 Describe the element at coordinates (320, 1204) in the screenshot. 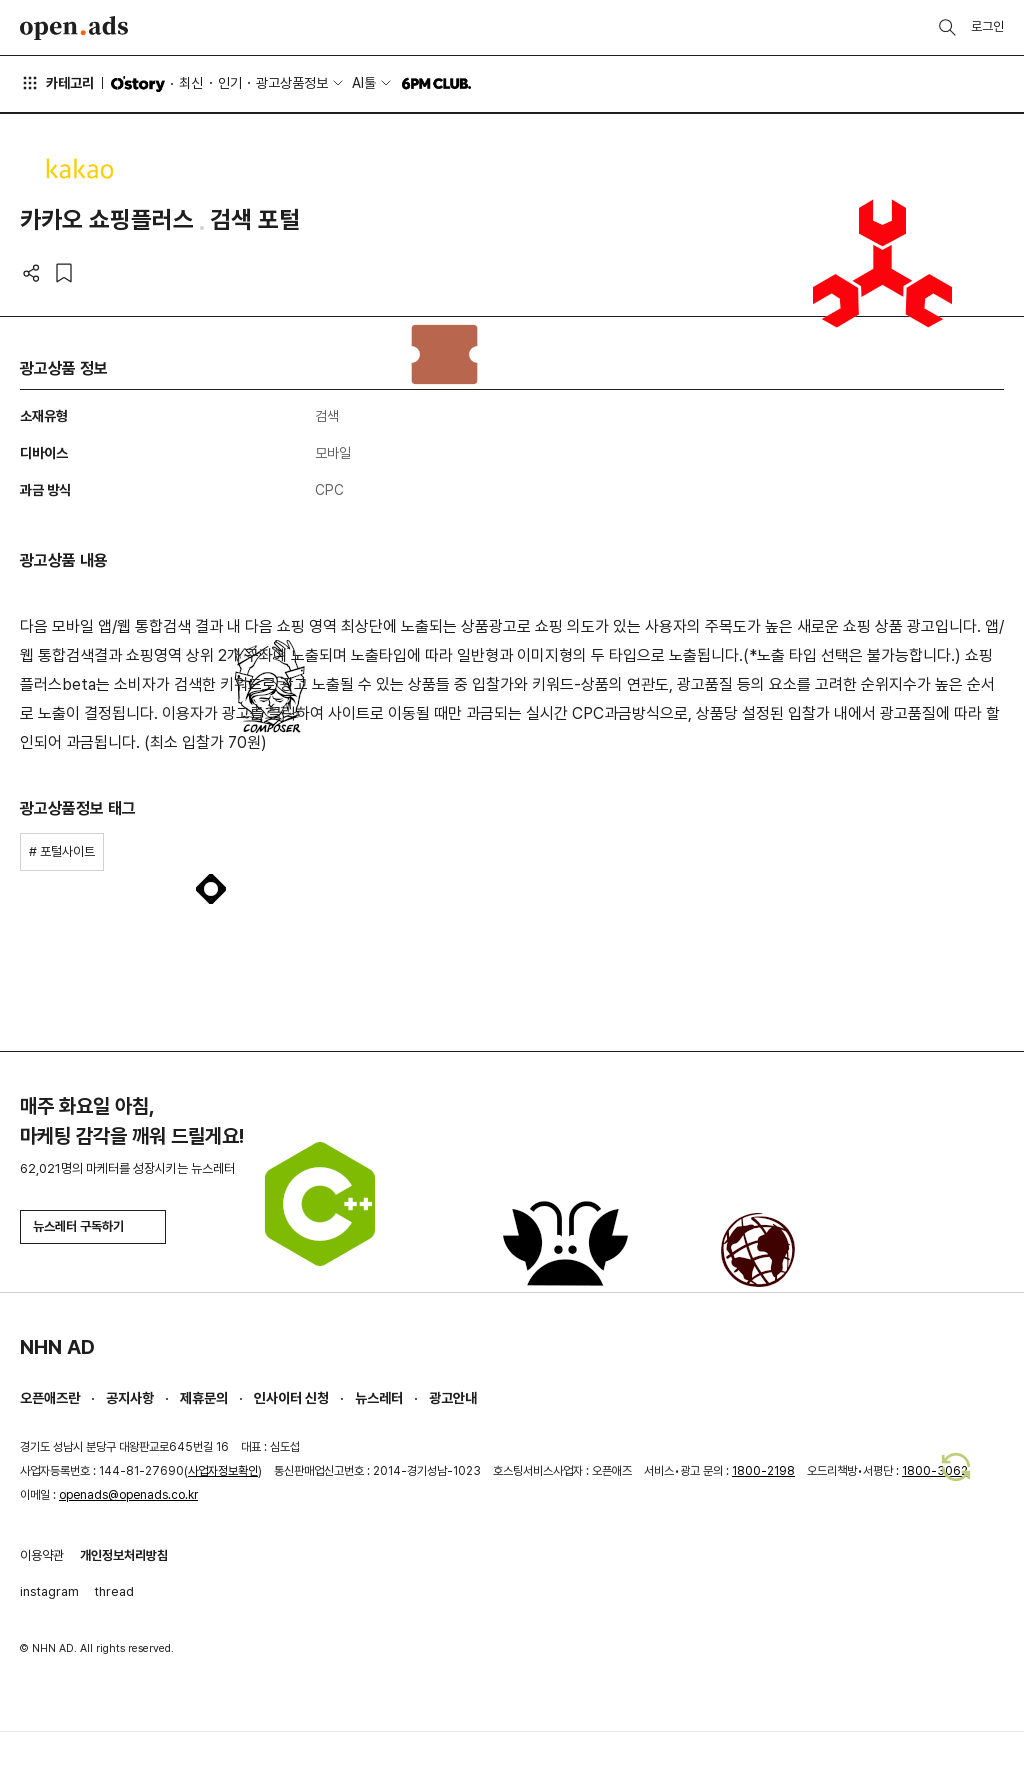

I see `indicates C++ programming language` at that location.